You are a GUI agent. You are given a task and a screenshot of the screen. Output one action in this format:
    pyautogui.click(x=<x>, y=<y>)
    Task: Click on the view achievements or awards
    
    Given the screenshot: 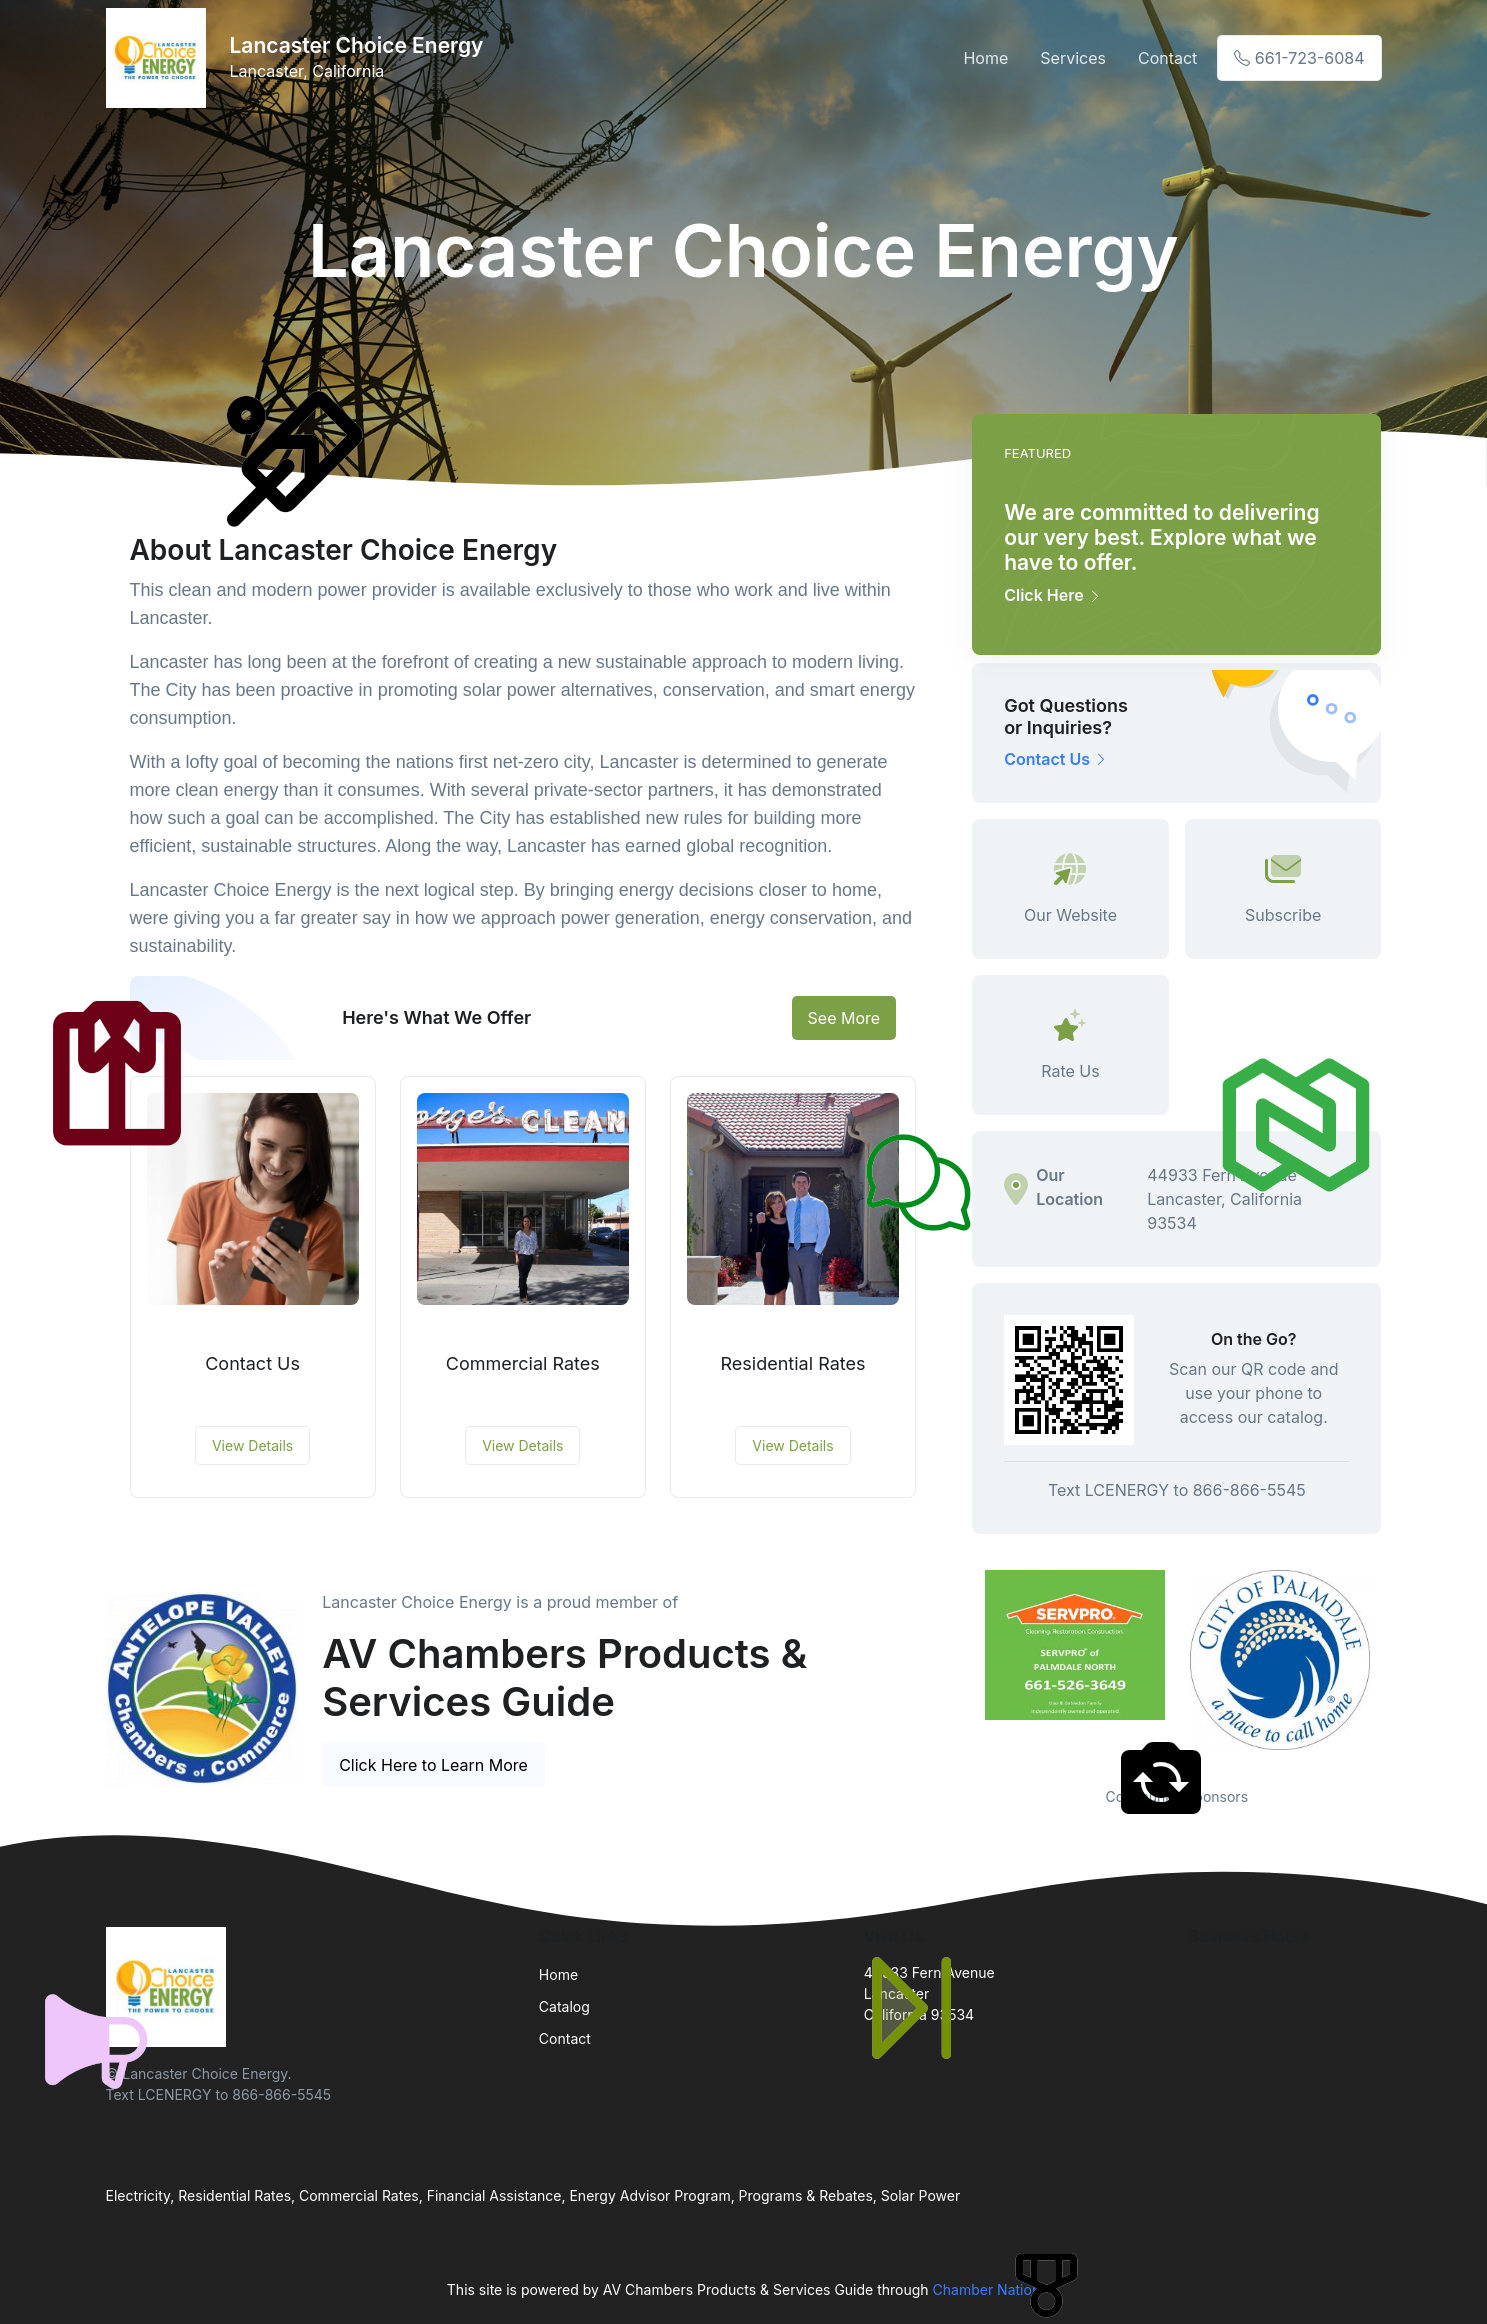 What is the action you would take?
    pyautogui.click(x=1046, y=2281)
    